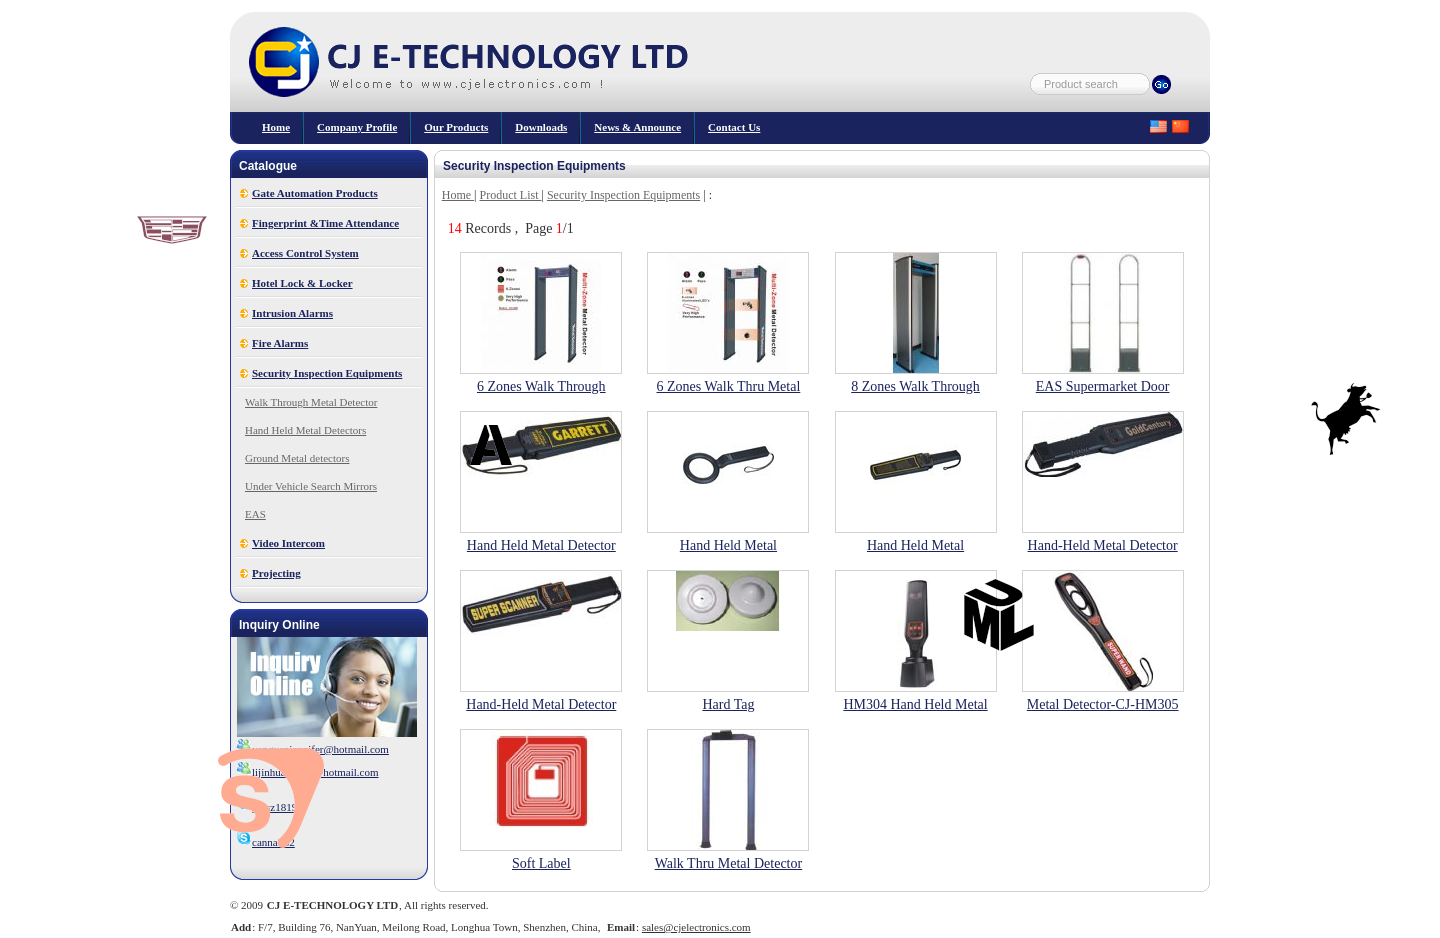  I want to click on cadillac brand logo, so click(172, 230).